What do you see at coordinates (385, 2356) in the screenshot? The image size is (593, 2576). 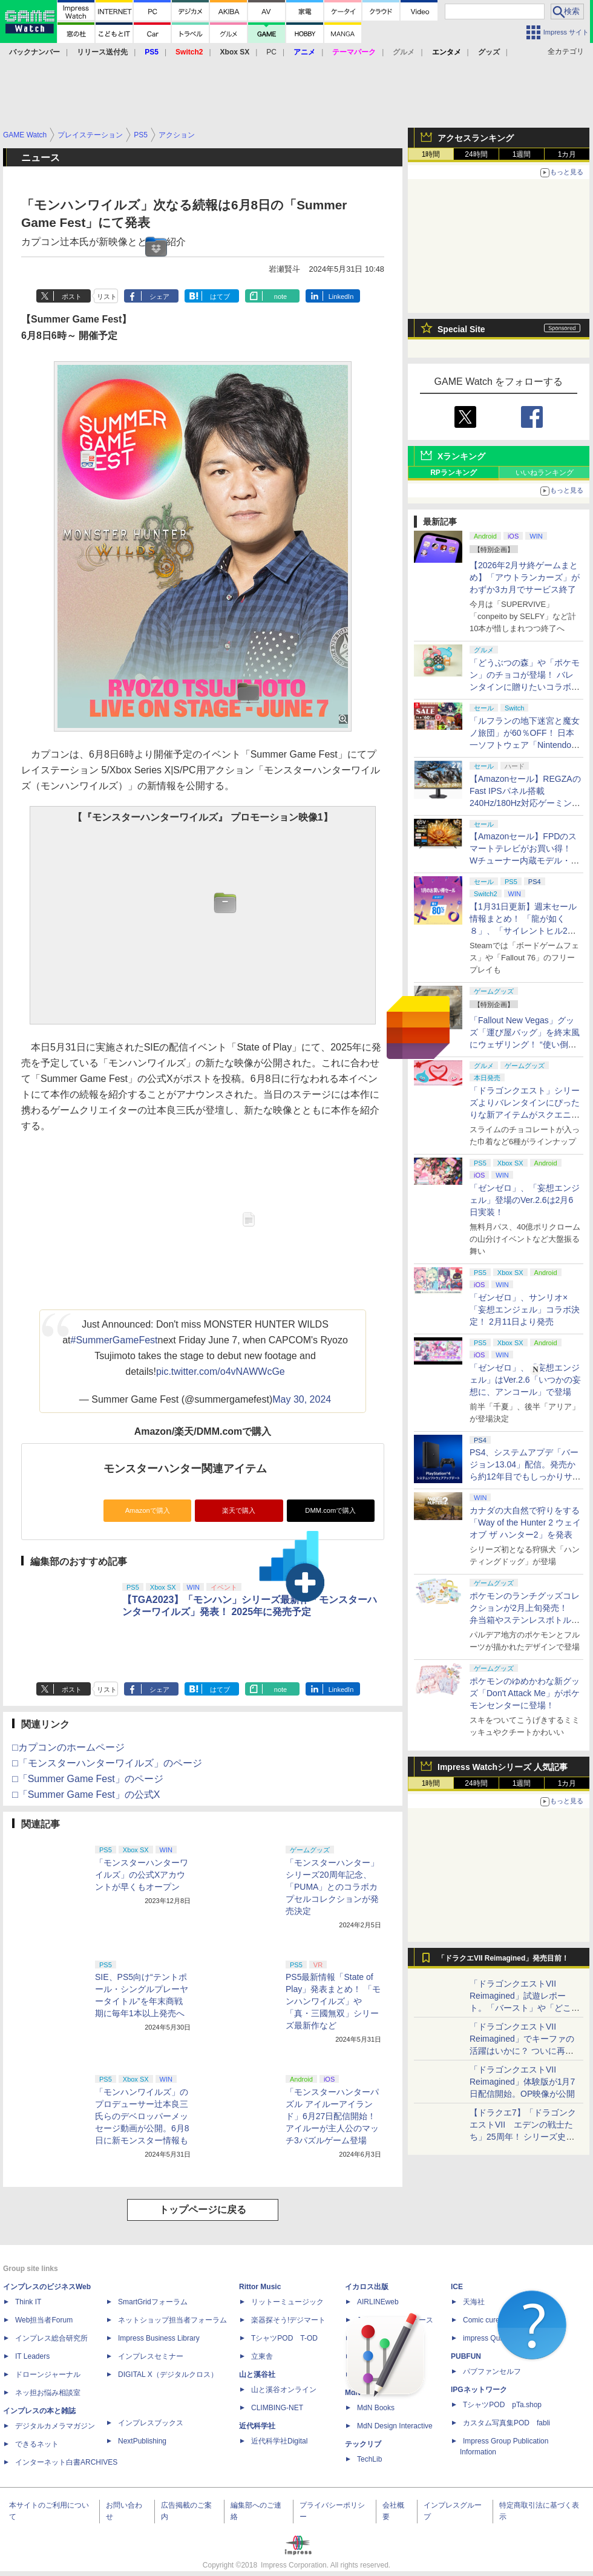 I see `open commit, a git commit message editor` at bounding box center [385, 2356].